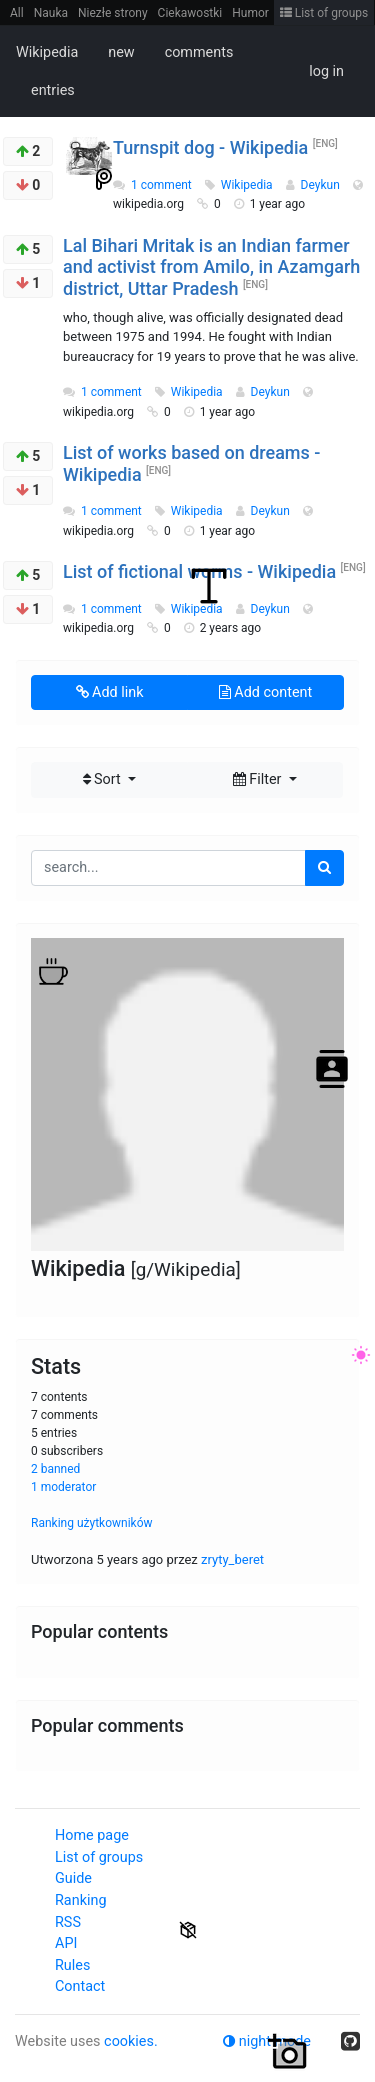 The width and height of the screenshot is (375, 2082). What do you see at coordinates (288, 2052) in the screenshot?
I see `add a new photo` at bounding box center [288, 2052].